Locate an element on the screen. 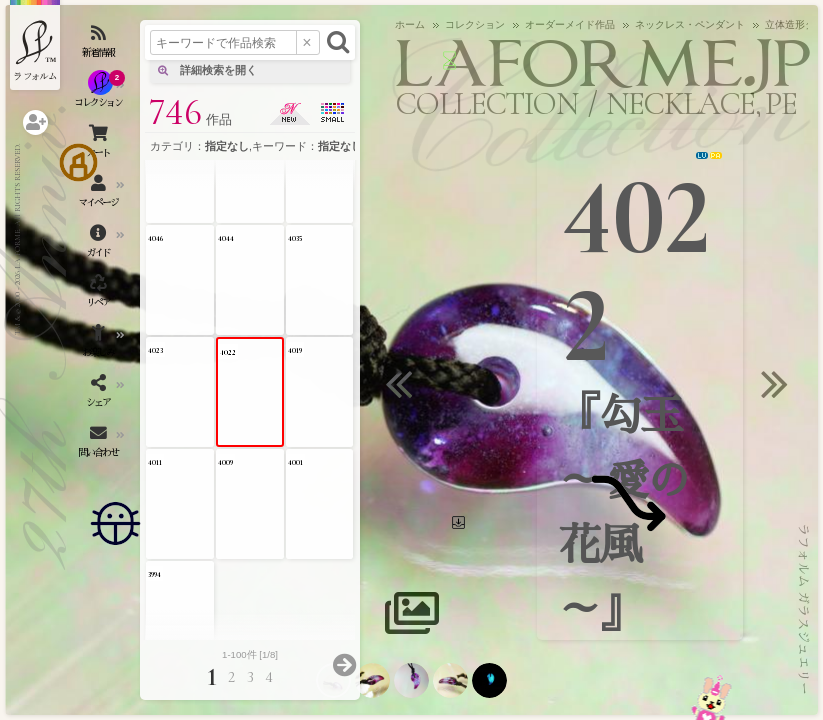 The width and height of the screenshot is (823, 720). report a bug or issue is located at coordinates (115, 523).